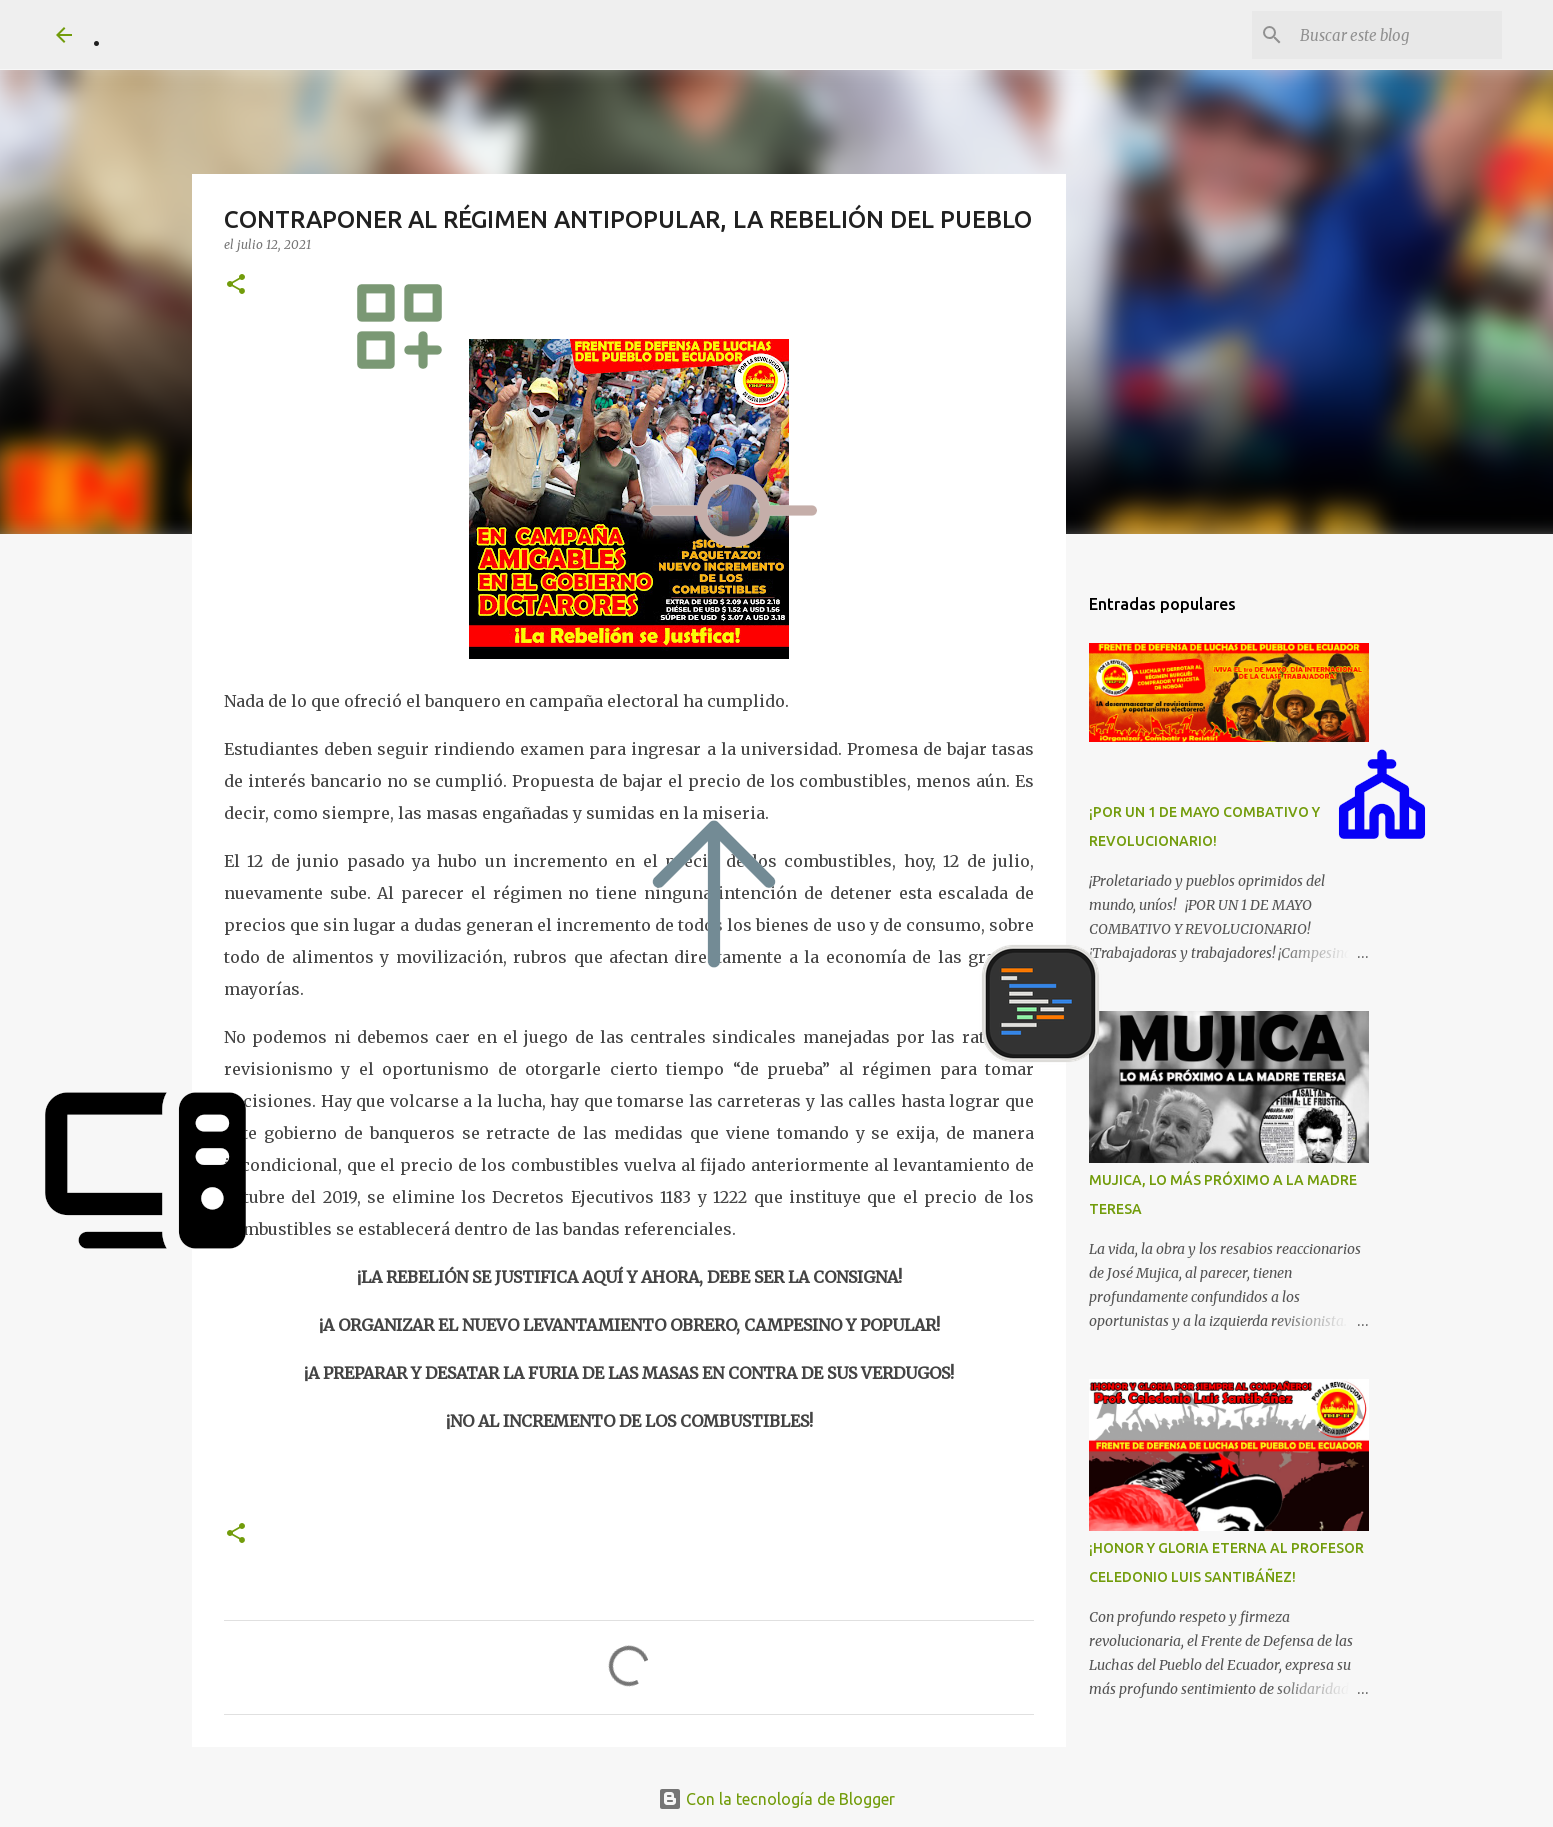  I want to click on scroll to top of page, so click(714, 894).